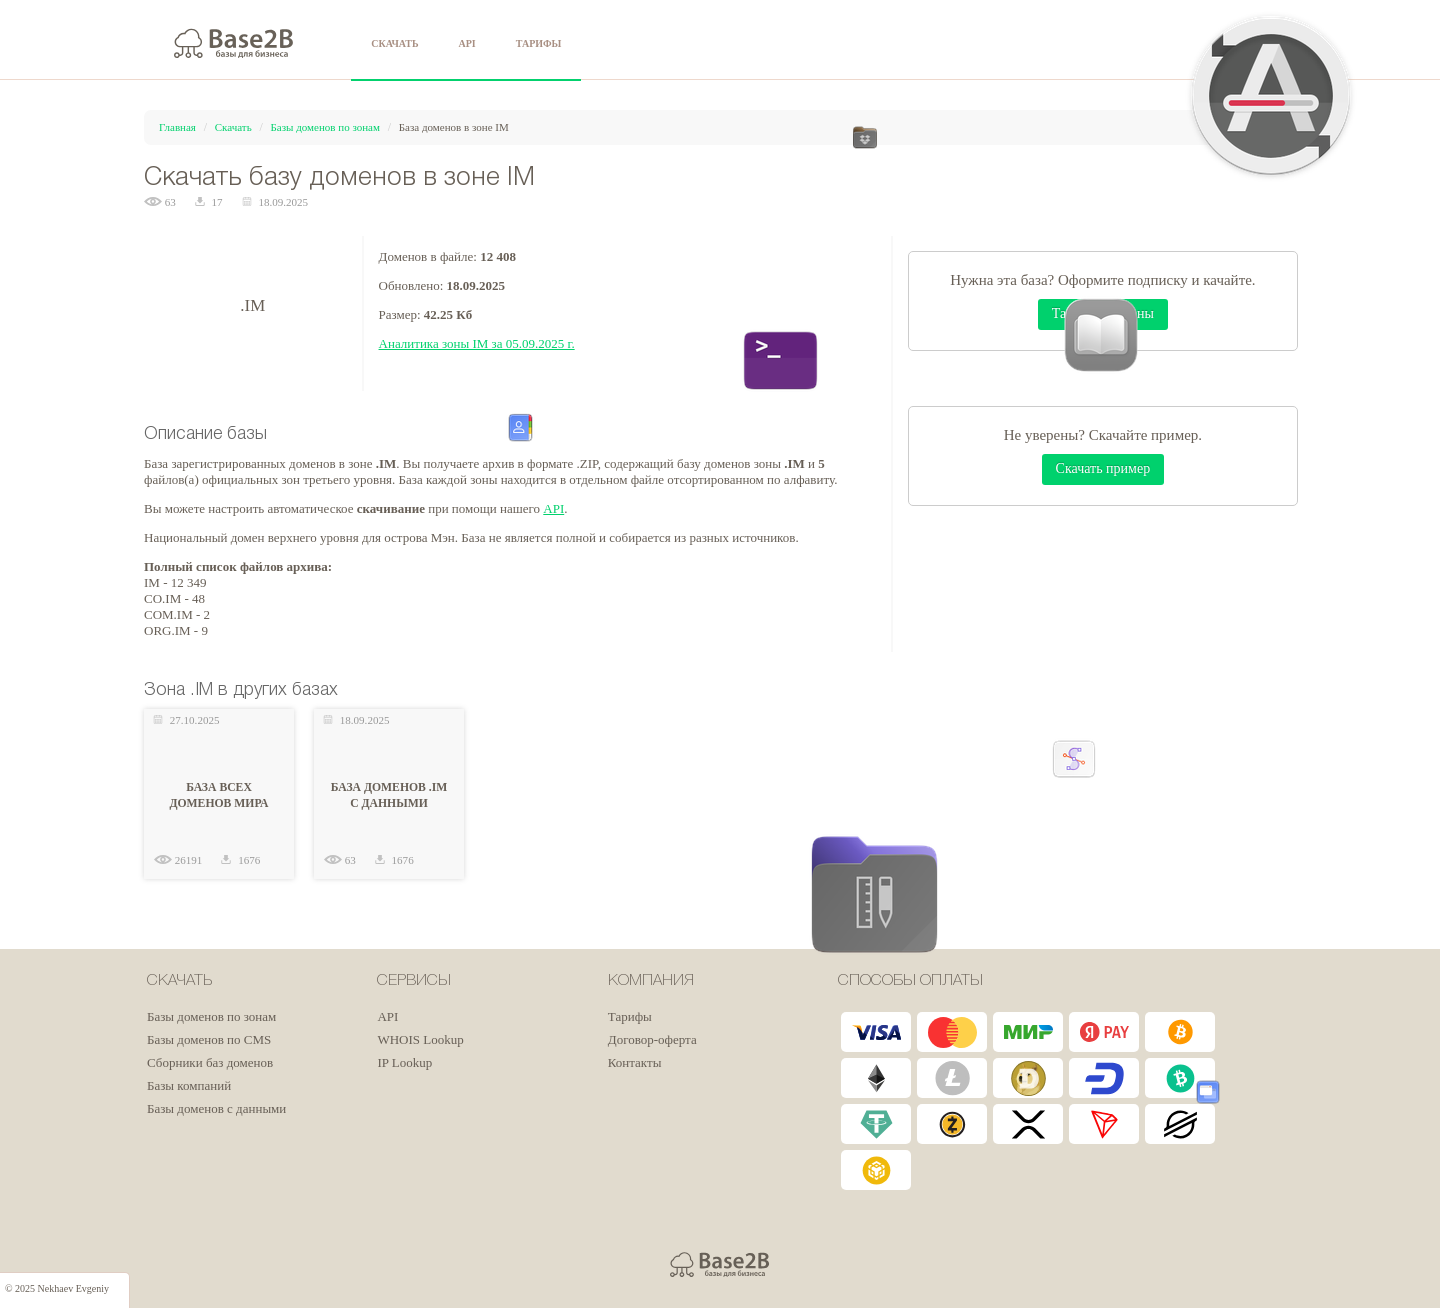 The width and height of the screenshot is (1440, 1308). What do you see at coordinates (1101, 335) in the screenshot?
I see `open the Books app` at bounding box center [1101, 335].